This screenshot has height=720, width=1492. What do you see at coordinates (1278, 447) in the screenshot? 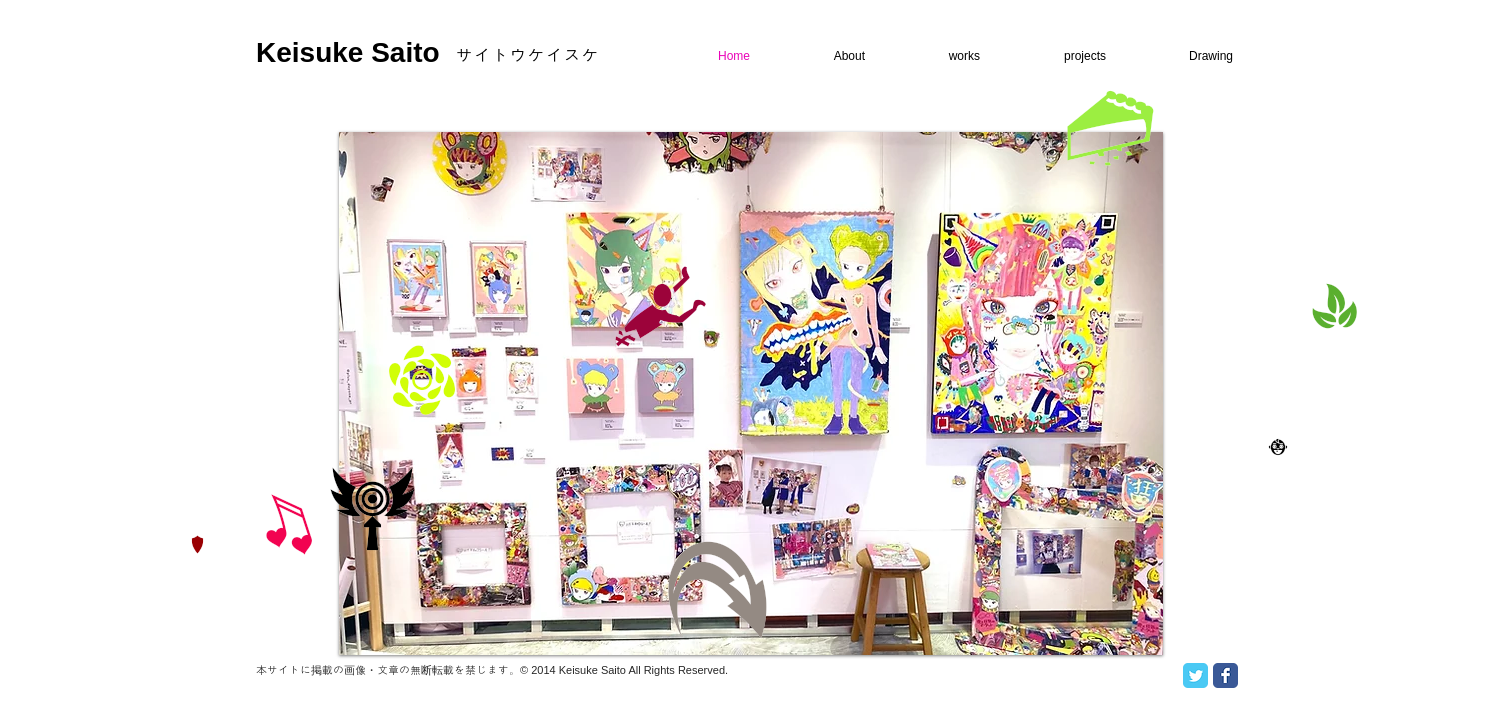
I see `access parenting or baby-related features` at bounding box center [1278, 447].